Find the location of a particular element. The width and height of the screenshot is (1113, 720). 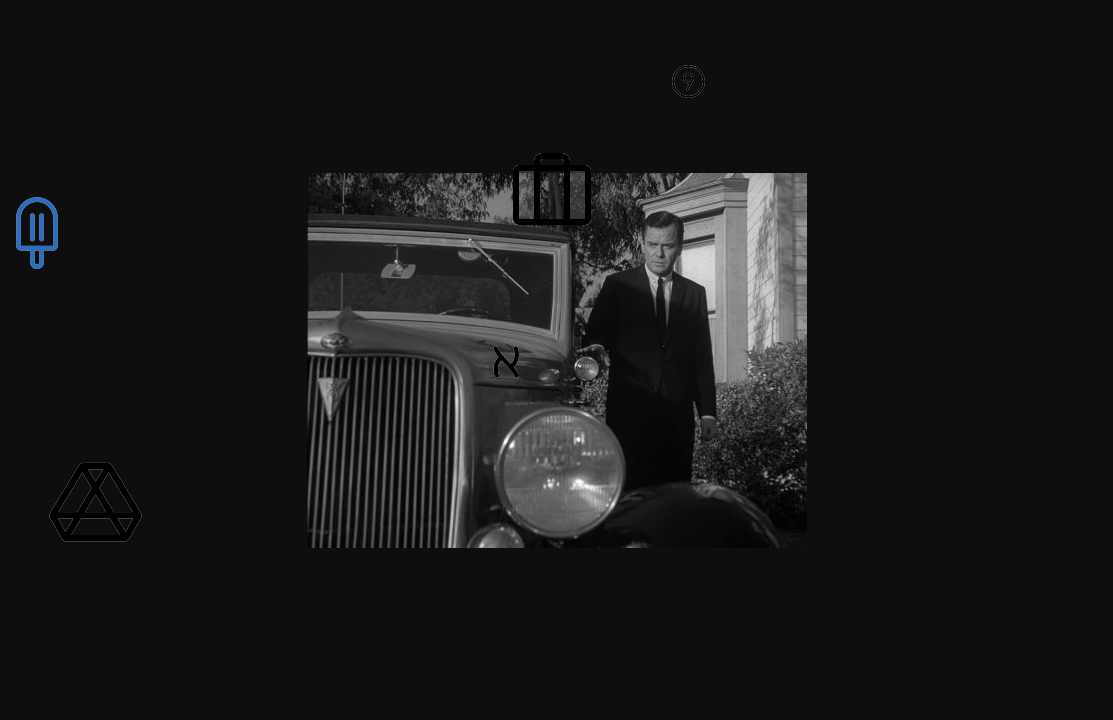

access travel or trip planning features is located at coordinates (552, 192).